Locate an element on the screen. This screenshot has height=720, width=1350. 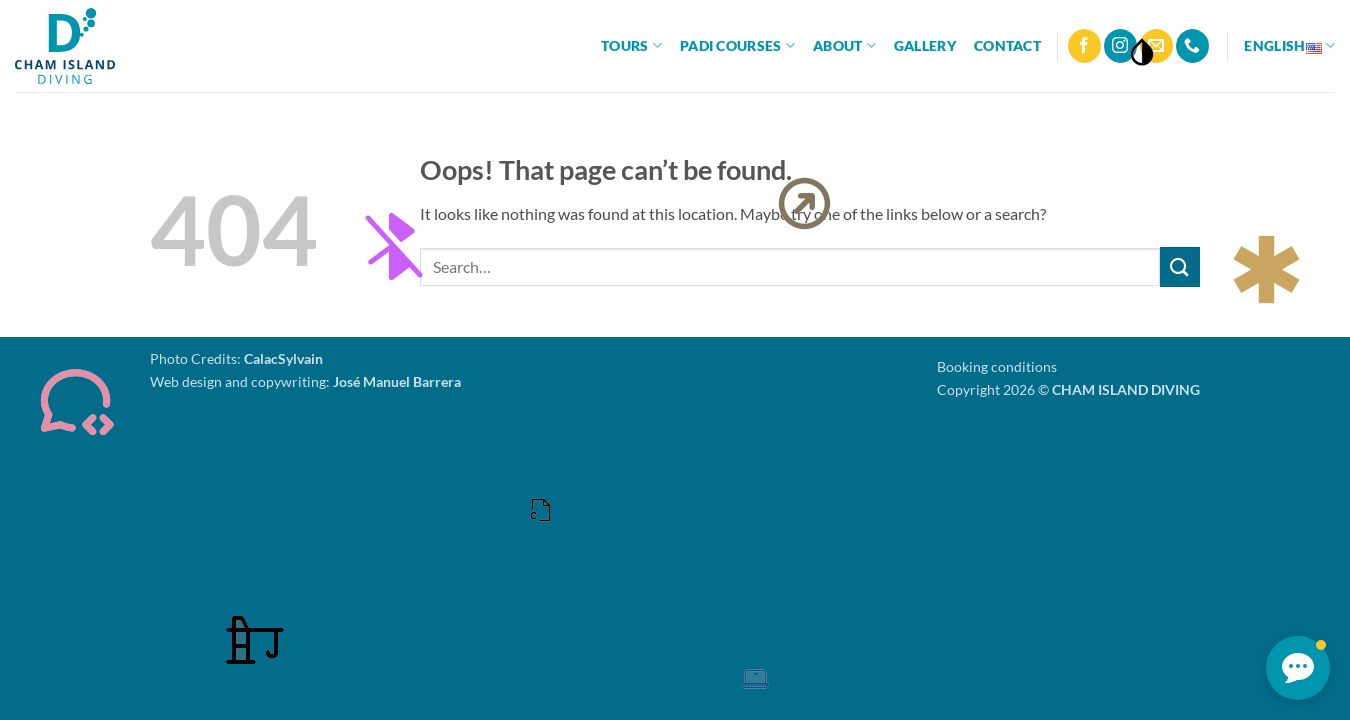
construction or building in progress is located at coordinates (254, 640).